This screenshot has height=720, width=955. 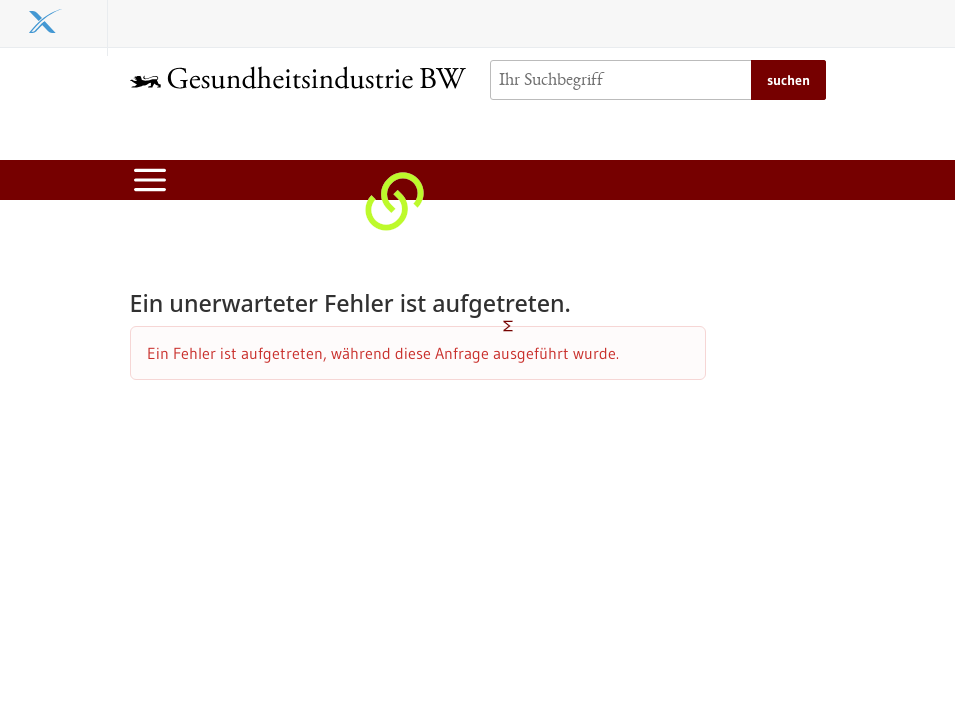 I want to click on insert a mathematical sum or formula, so click(x=508, y=326).